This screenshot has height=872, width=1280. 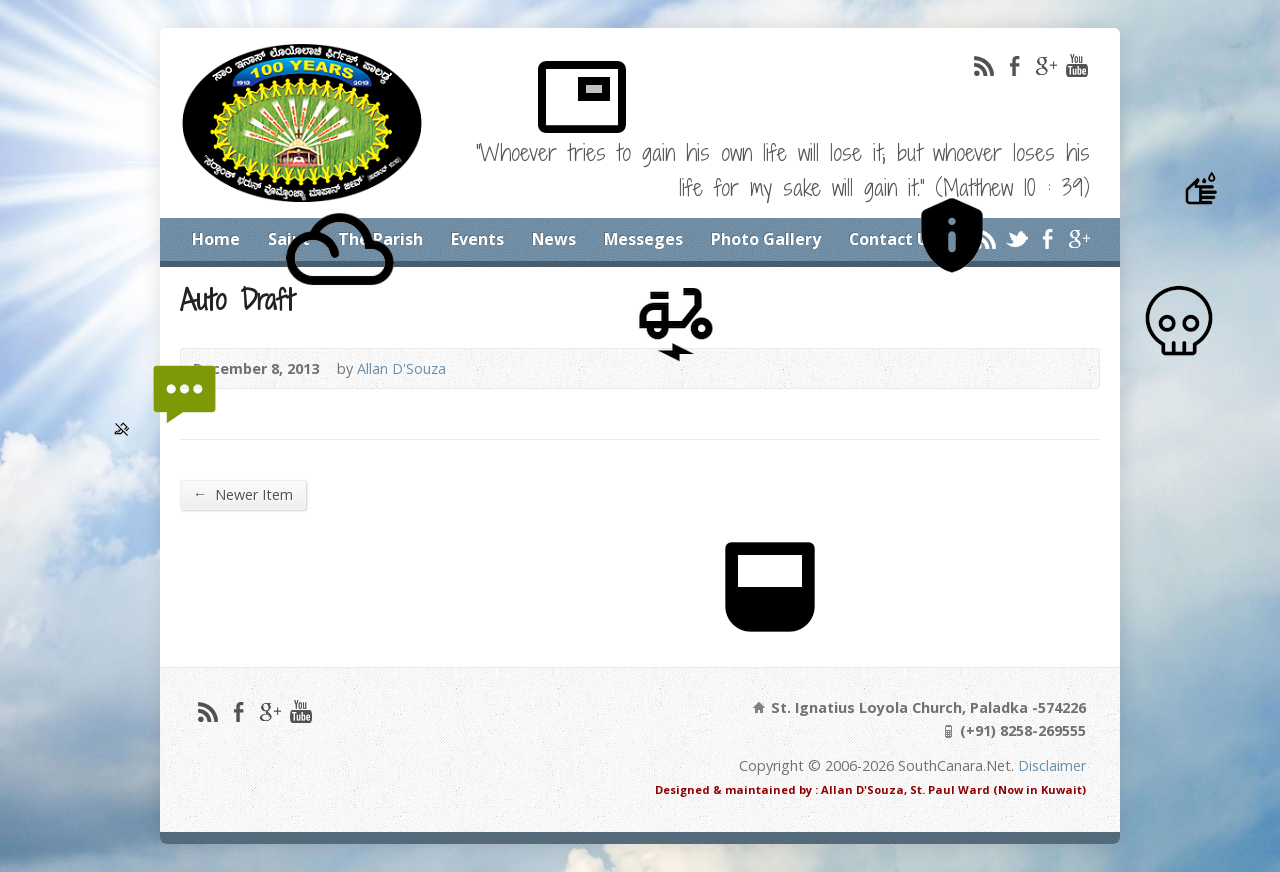 What do you see at coordinates (122, 429) in the screenshot?
I see `do not step on this surface` at bounding box center [122, 429].